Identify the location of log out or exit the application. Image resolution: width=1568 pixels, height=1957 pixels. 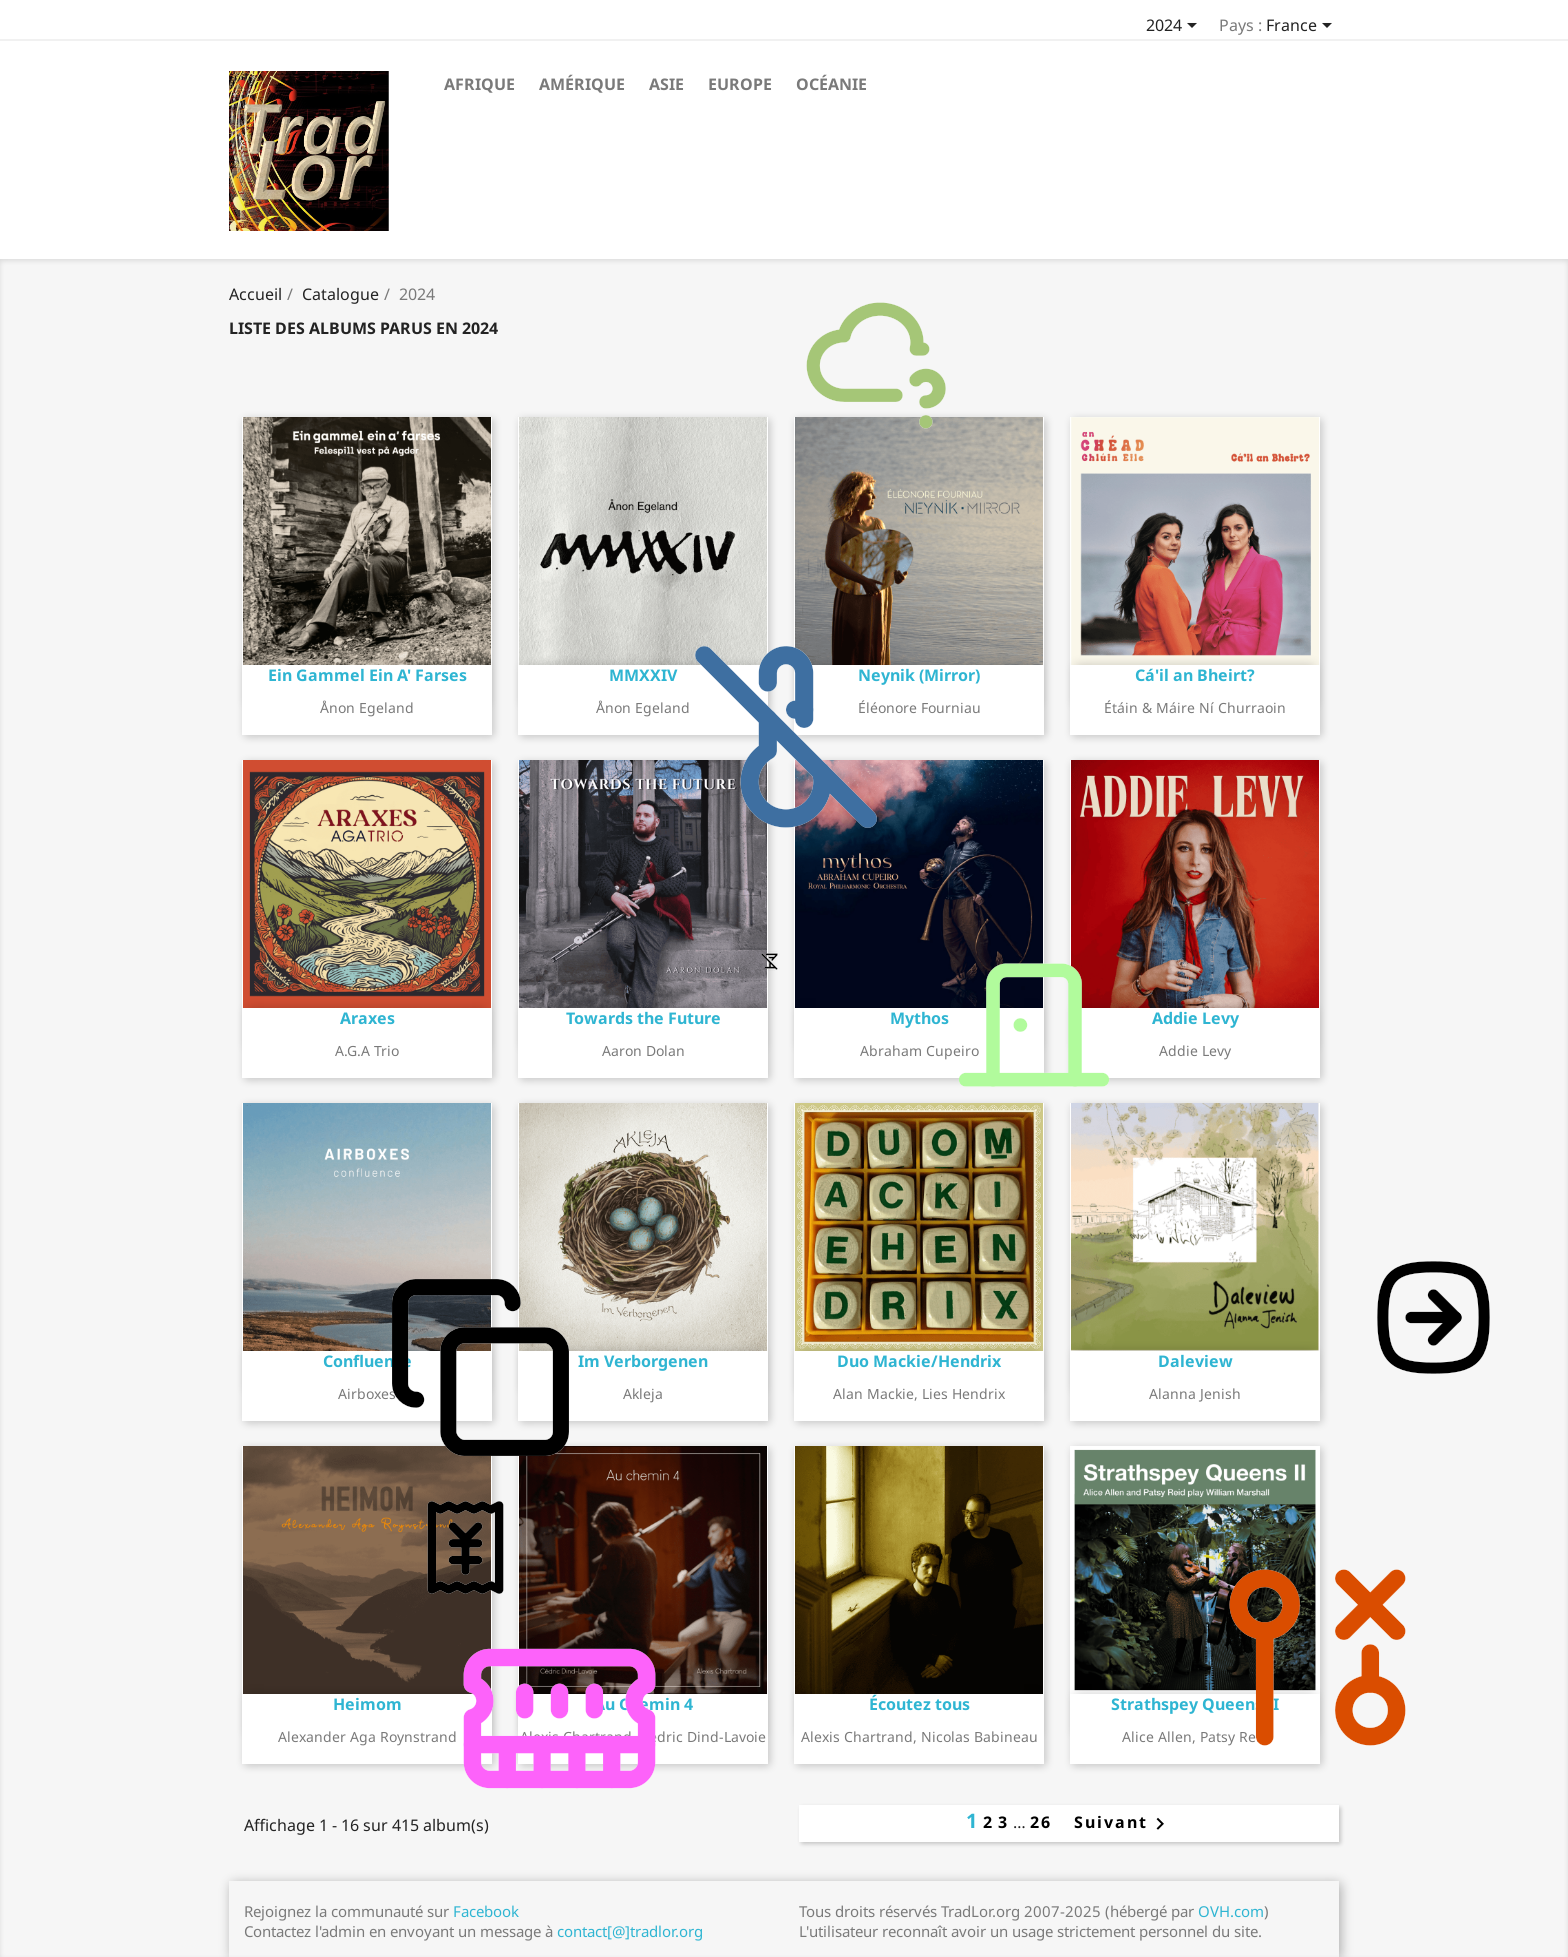
(1034, 1025).